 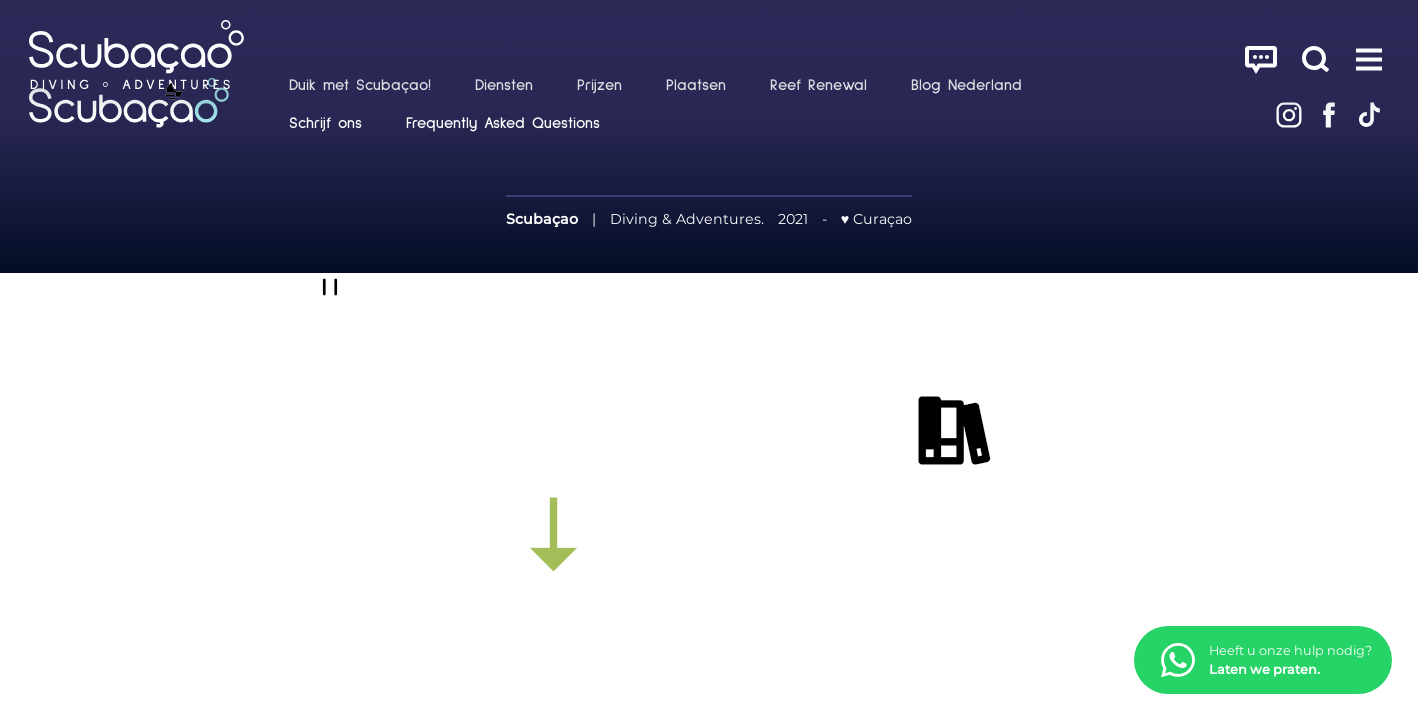 What do you see at coordinates (174, 91) in the screenshot?
I see `indicates foggy night weather conditions` at bounding box center [174, 91].